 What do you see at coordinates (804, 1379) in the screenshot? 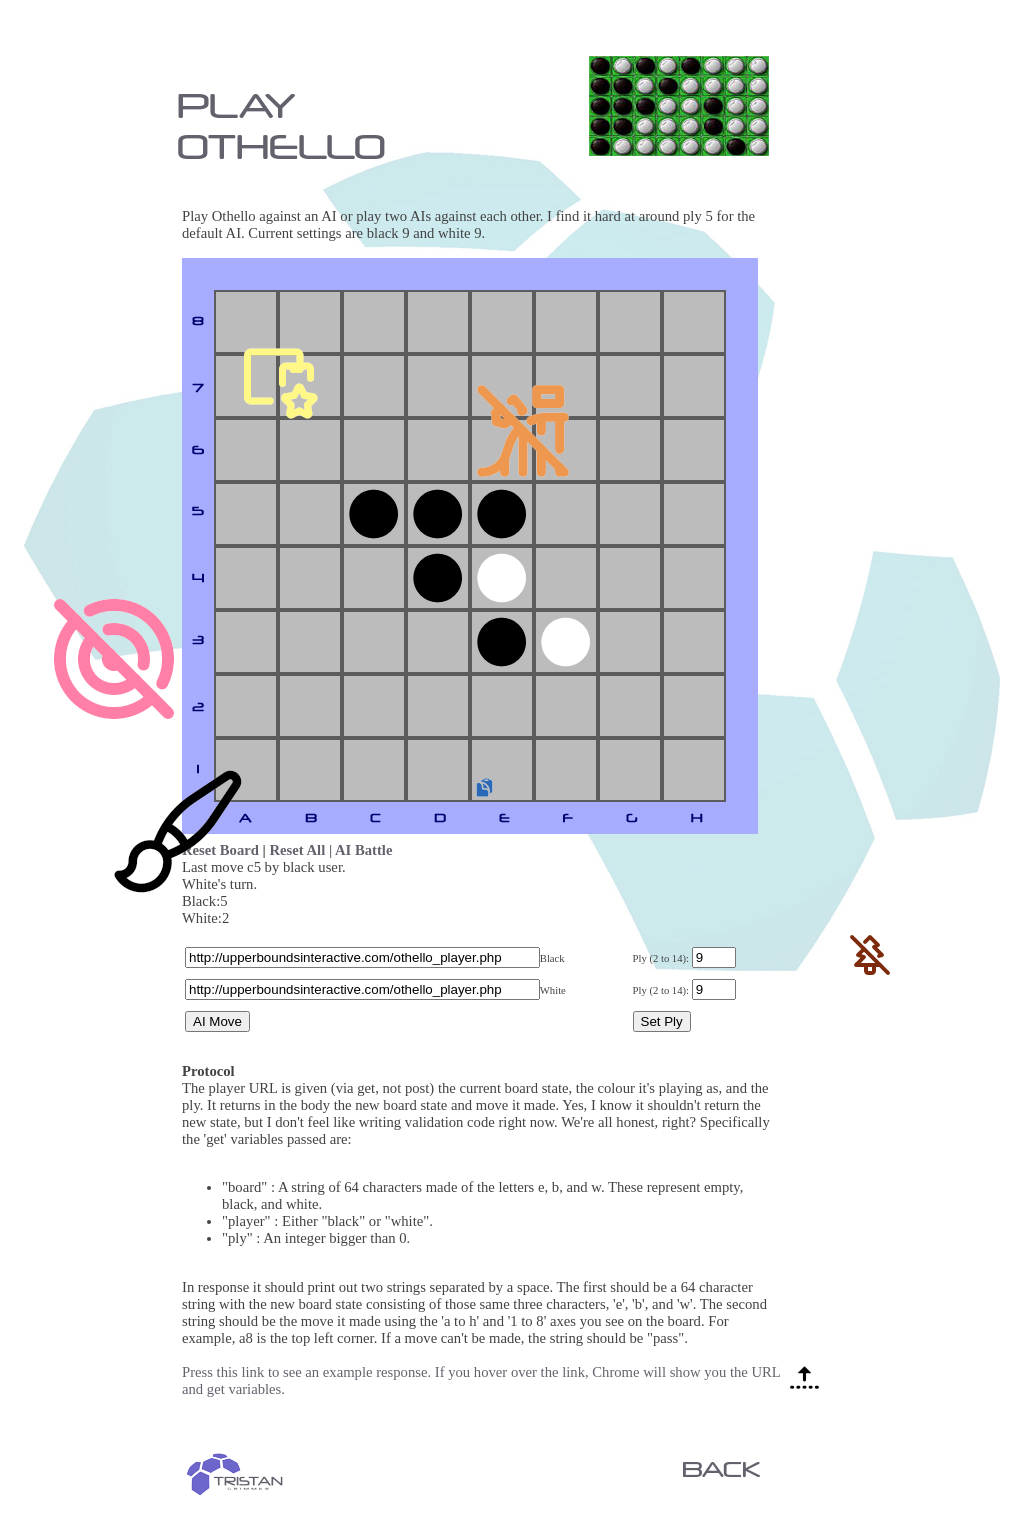
I see `collapse content upward` at bounding box center [804, 1379].